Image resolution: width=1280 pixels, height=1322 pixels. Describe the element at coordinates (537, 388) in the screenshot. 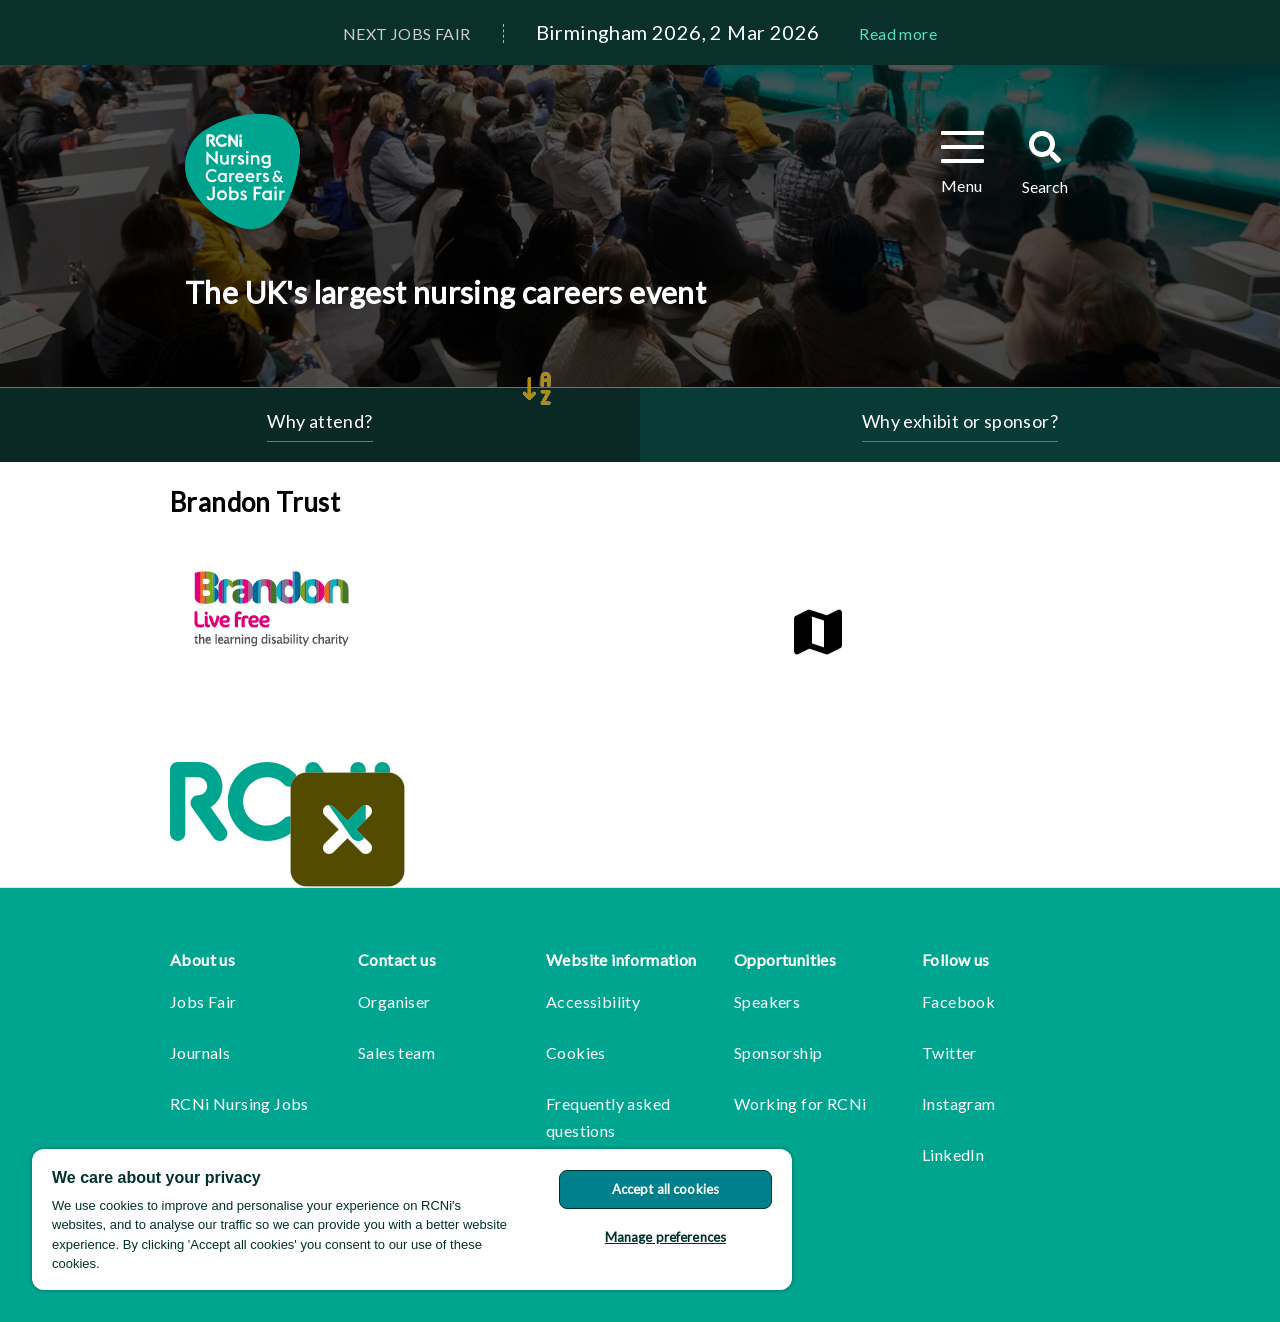

I see `sort items alphabetically A to Z` at that location.